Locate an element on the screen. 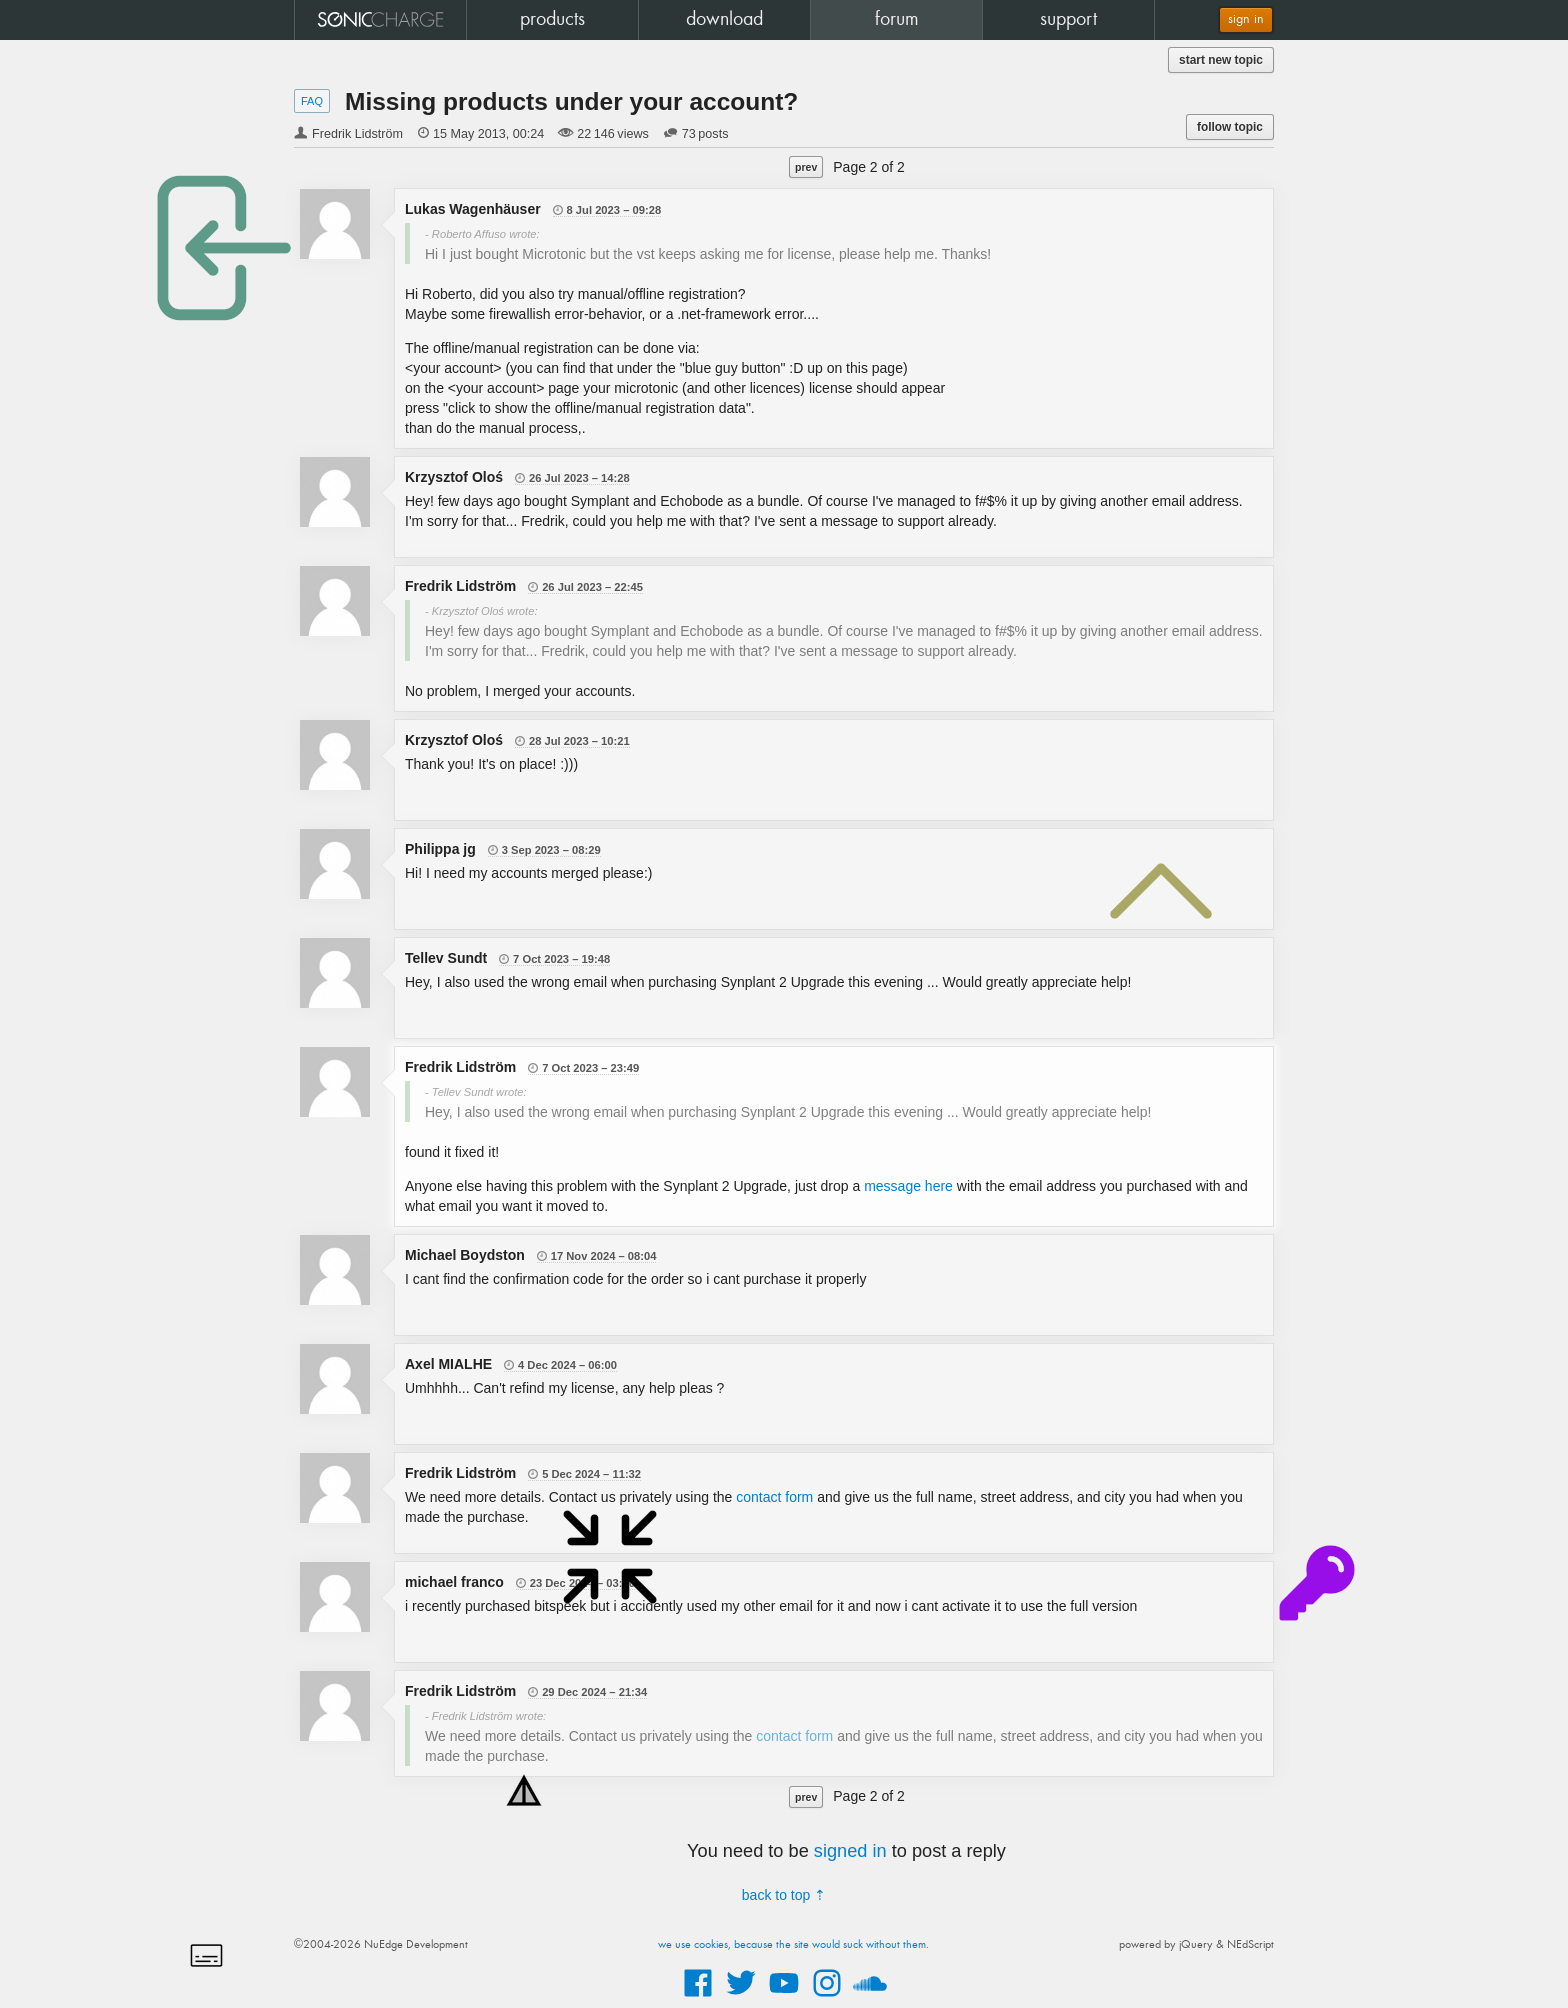 The width and height of the screenshot is (1568, 2008). collapse an expanded section is located at coordinates (1161, 891).